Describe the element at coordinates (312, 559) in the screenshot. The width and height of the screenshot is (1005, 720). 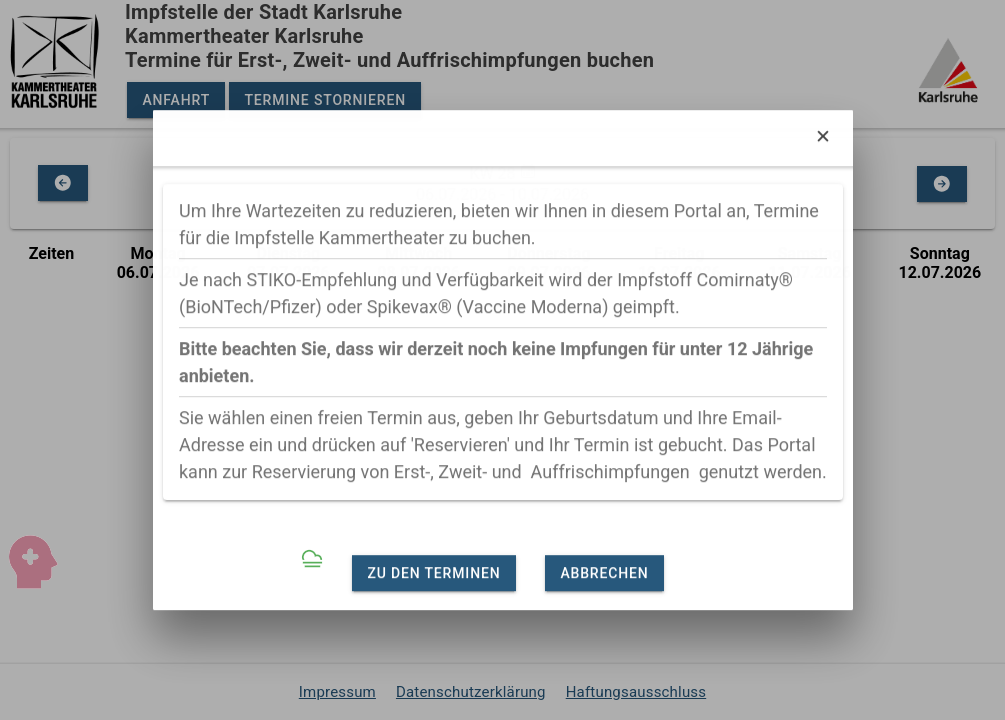
I see `indicates foggy weather conditions` at that location.